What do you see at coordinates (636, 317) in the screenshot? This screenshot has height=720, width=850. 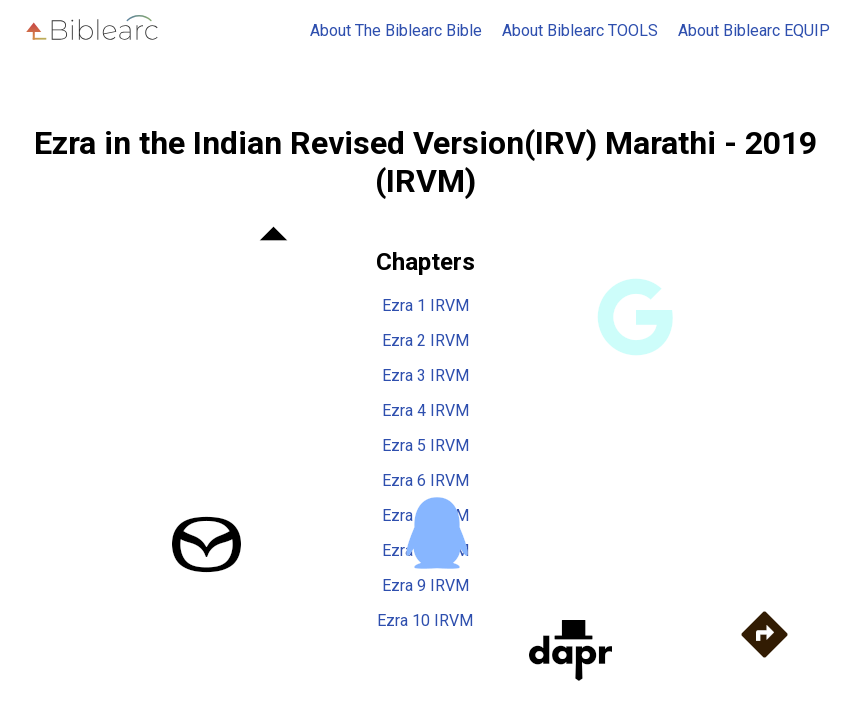 I see `sign in with Google` at bounding box center [636, 317].